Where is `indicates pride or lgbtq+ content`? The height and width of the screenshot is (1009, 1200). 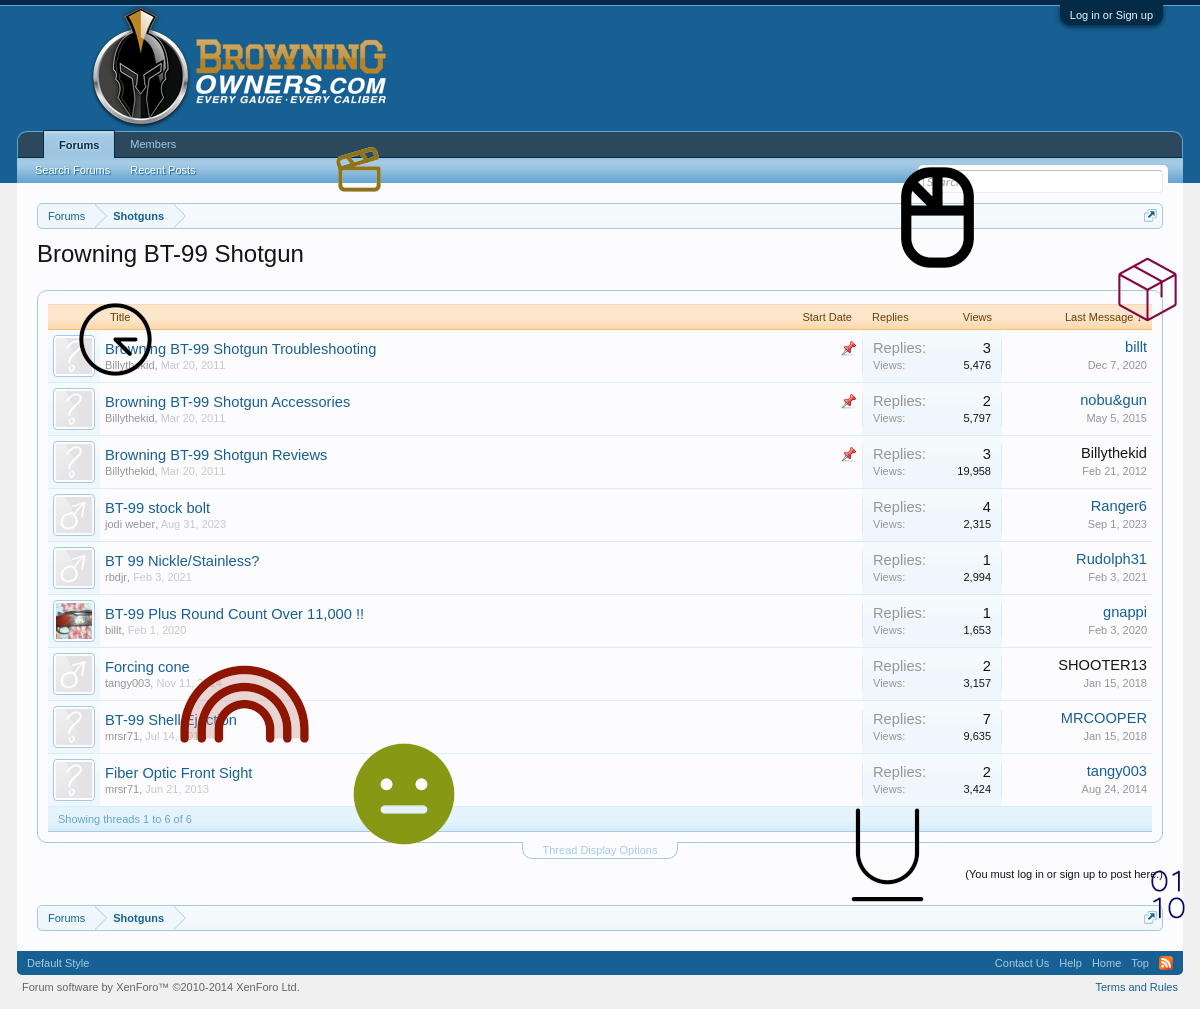 indicates pride or lgbtq+ content is located at coordinates (244, 708).